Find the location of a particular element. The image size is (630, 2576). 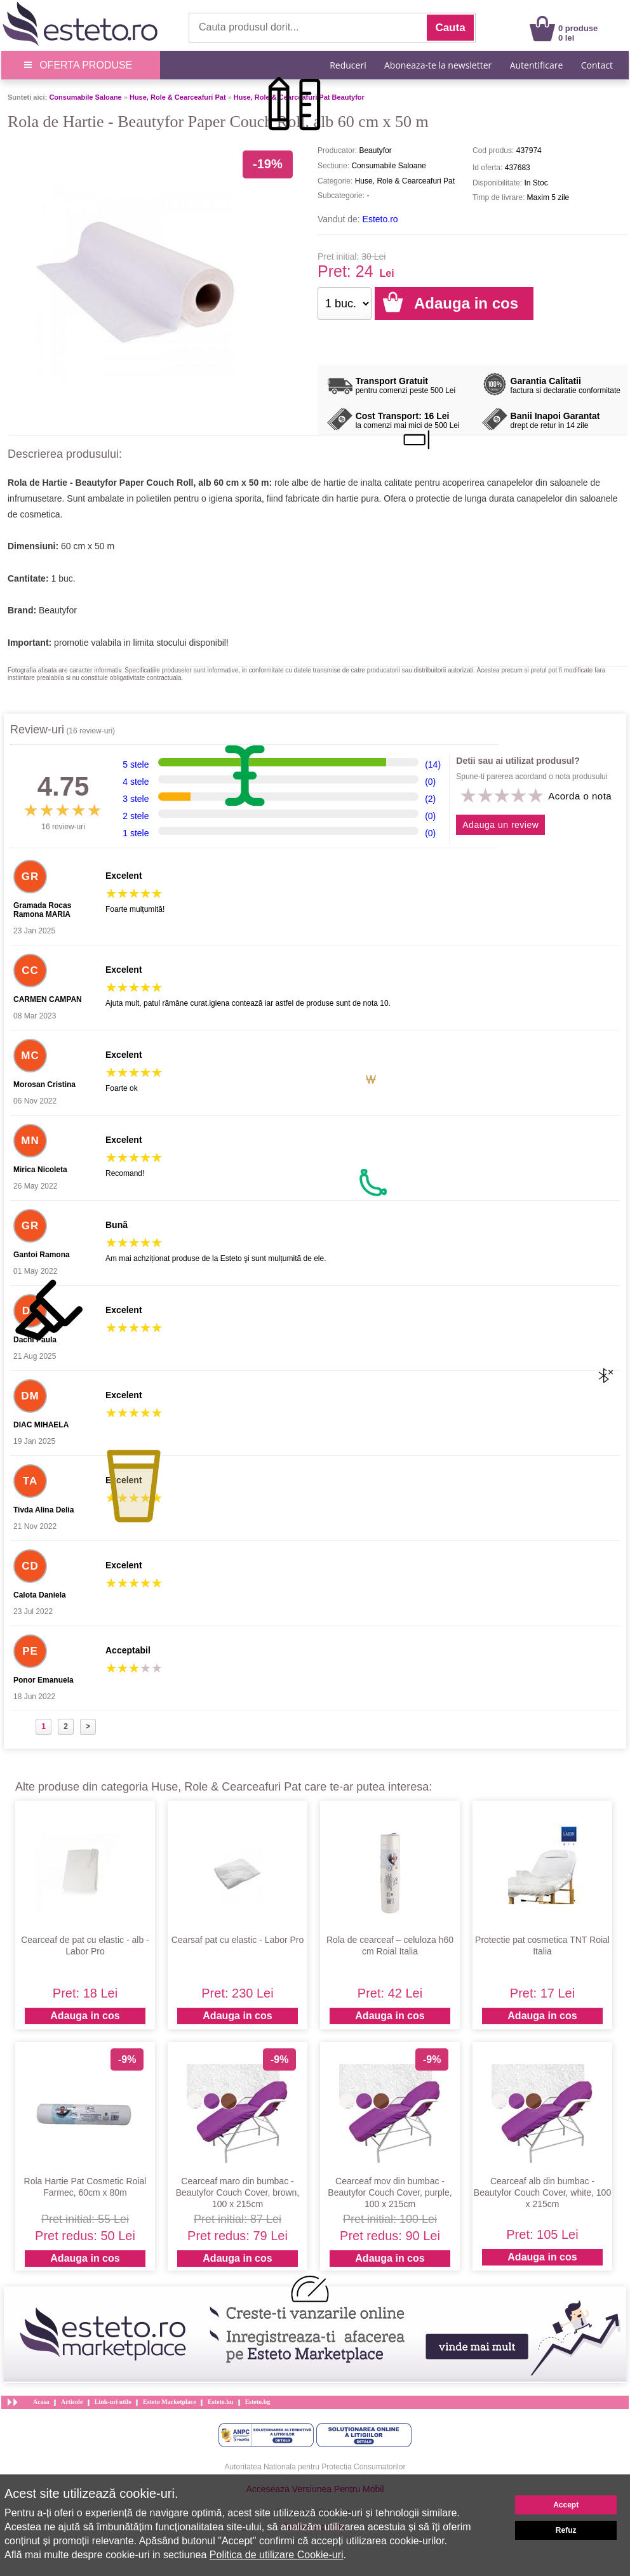

food category or cuisine filter is located at coordinates (372, 1183).